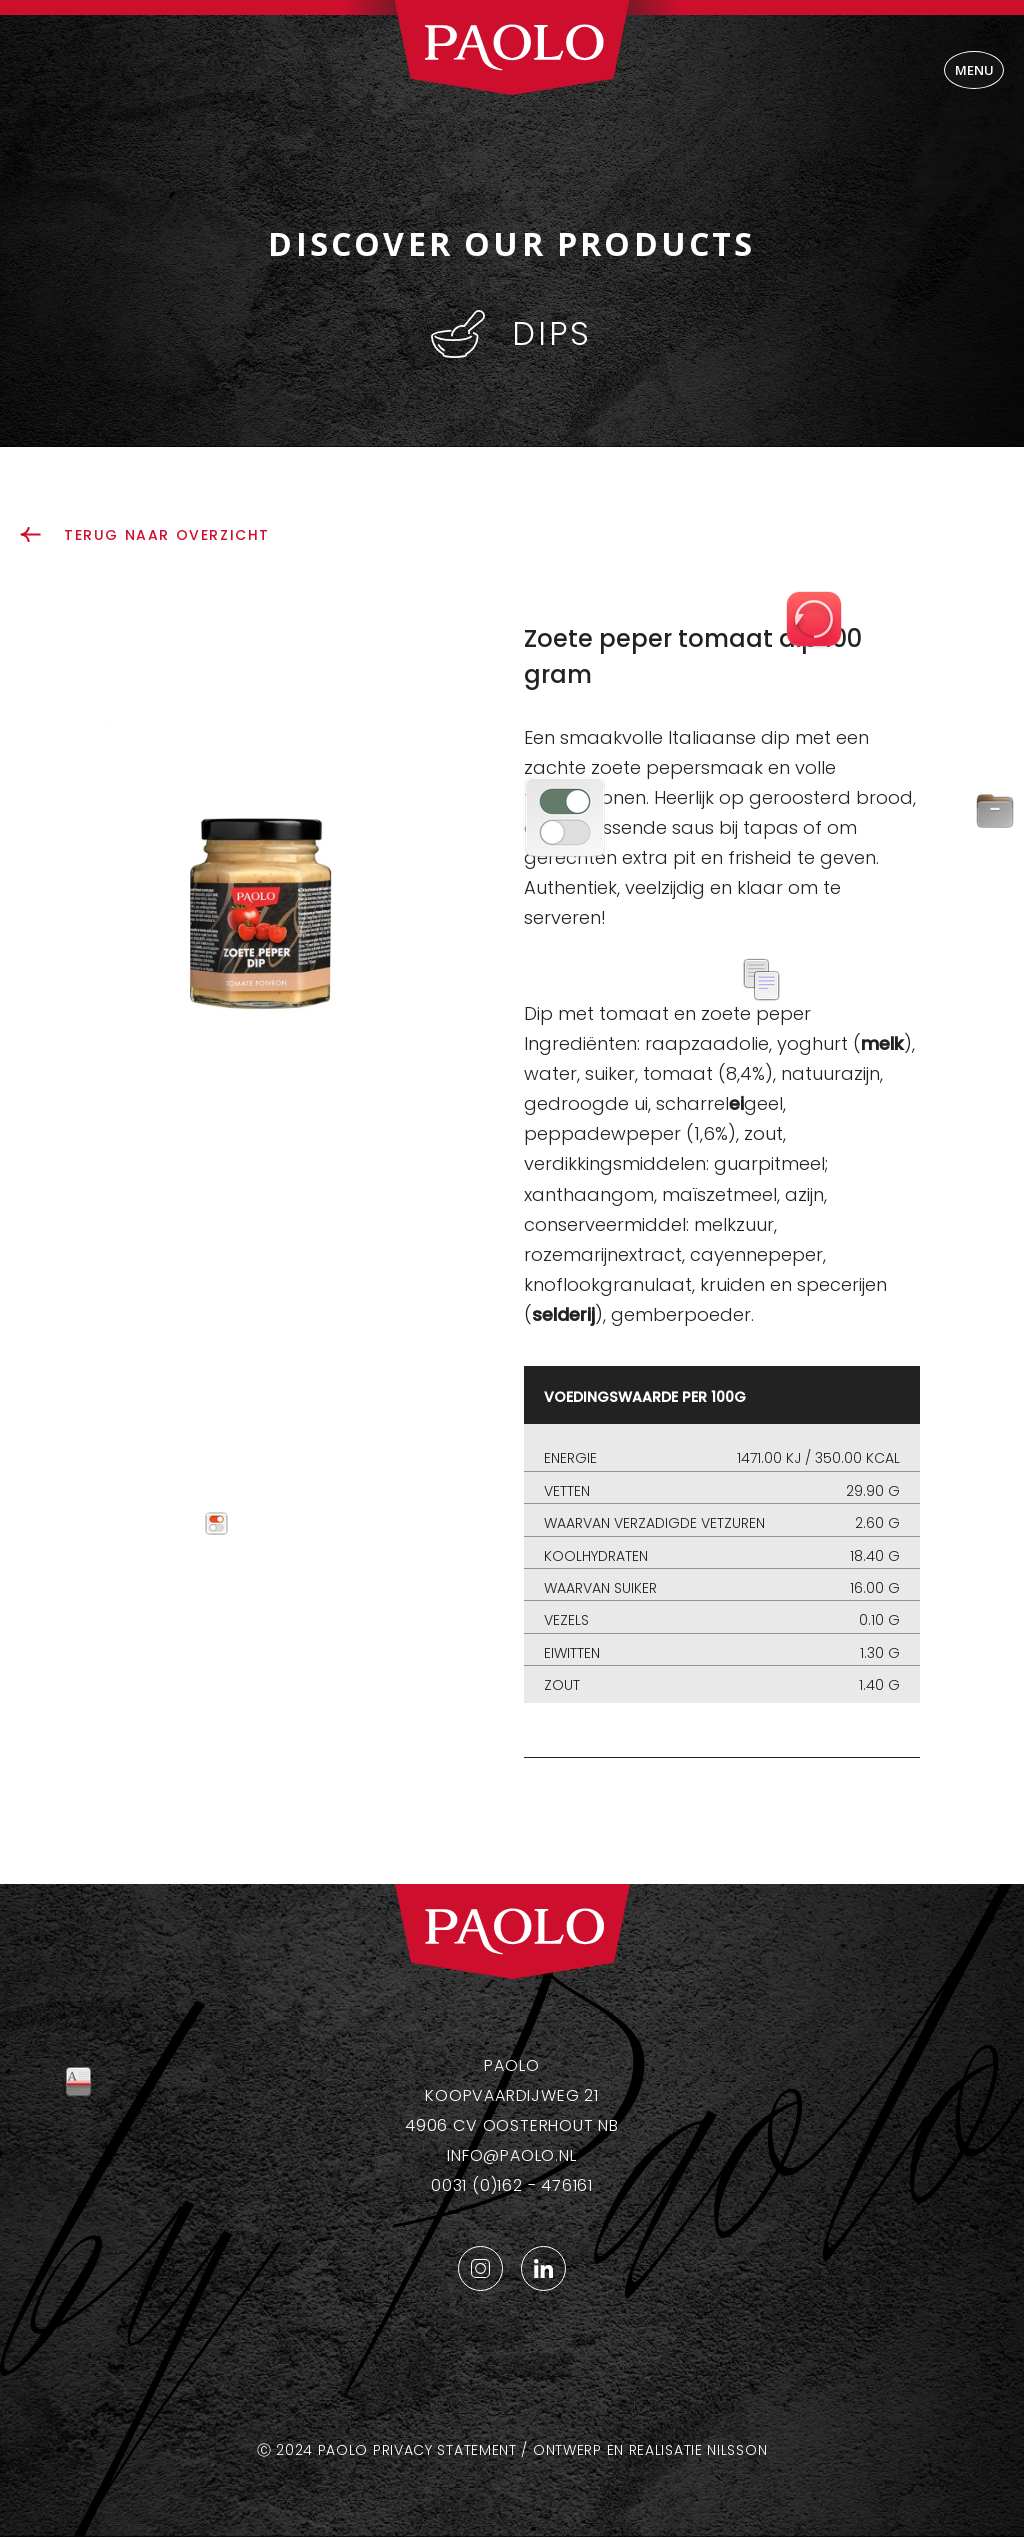 This screenshot has height=2537, width=1024. I want to click on open system settings or preferences, so click(216, 1523).